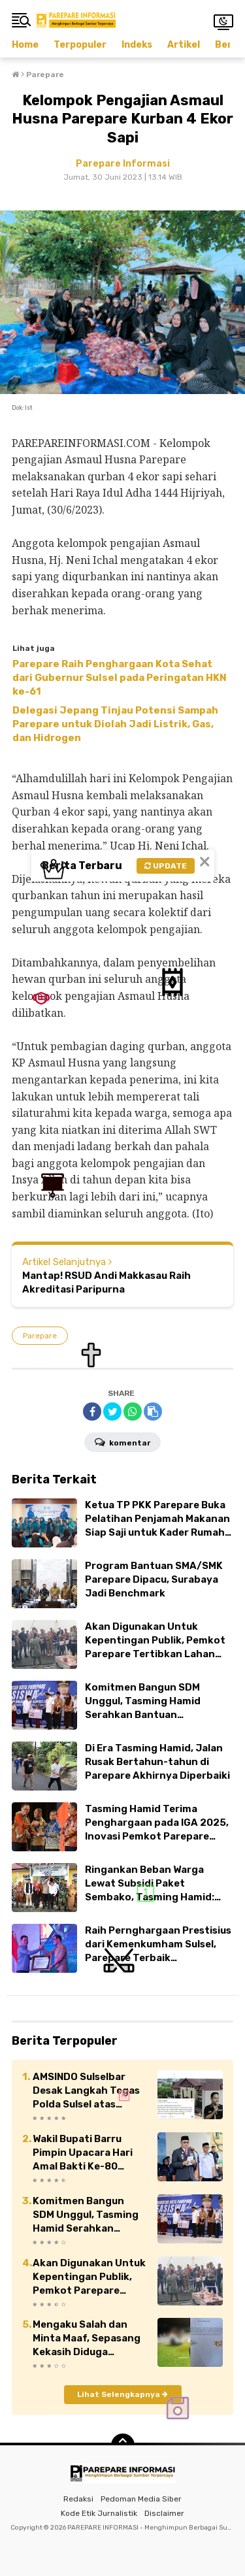  I want to click on start a presentation, so click(52, 1183).